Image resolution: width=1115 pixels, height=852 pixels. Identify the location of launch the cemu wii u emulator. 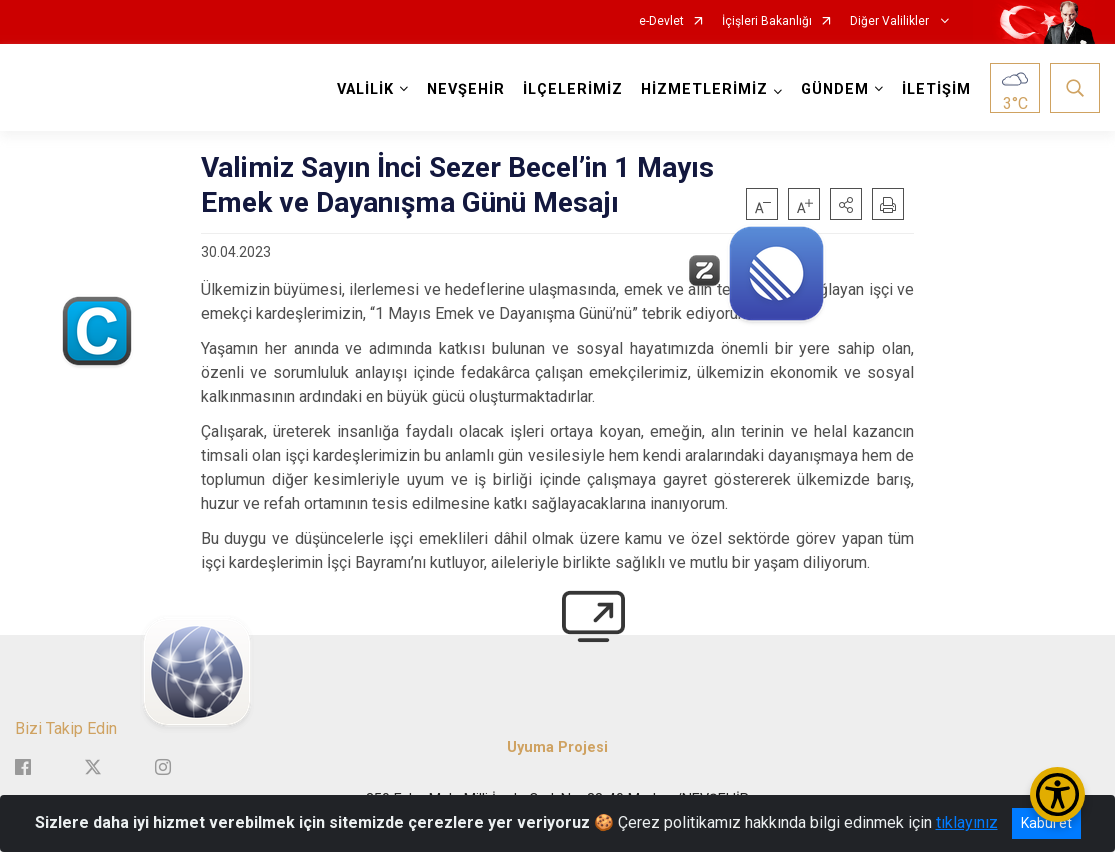
(97, 331).